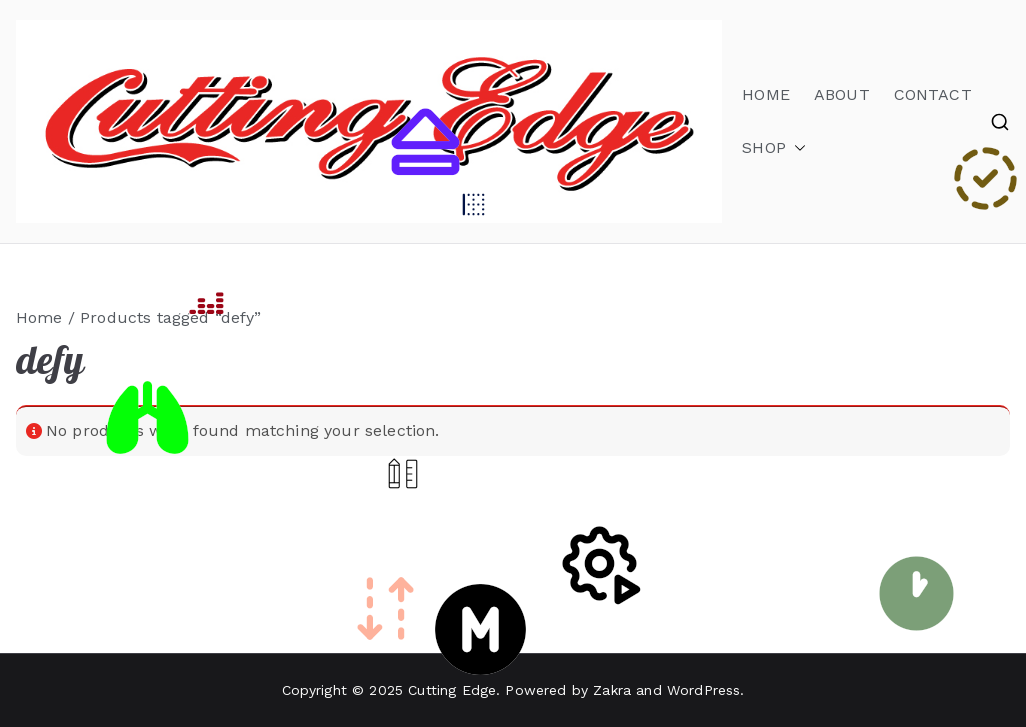 This screenshot has height=727, width=1026. I want to click on metro or subway transit indicator, so click(480, 629).